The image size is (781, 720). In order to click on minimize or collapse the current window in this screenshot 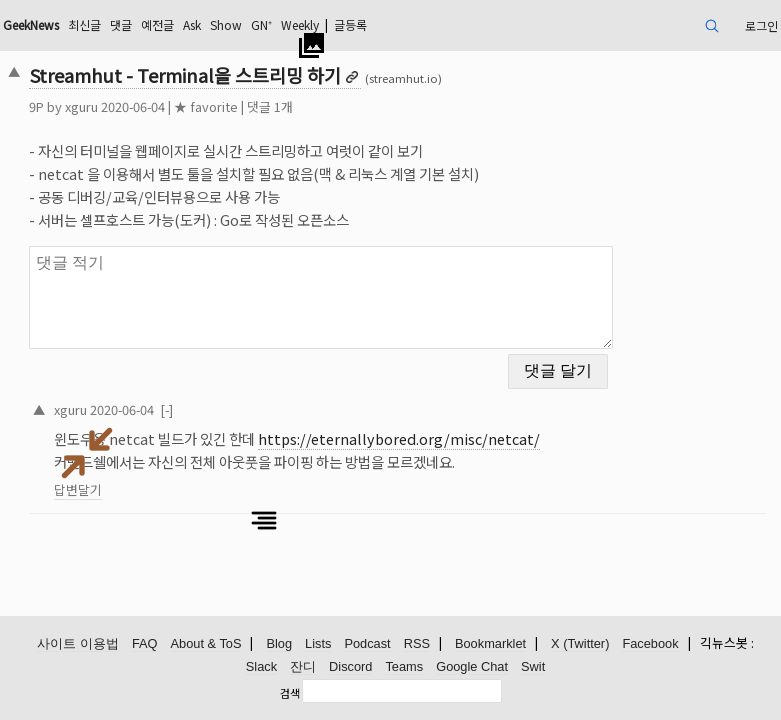, I will do `click(87, 453)`.